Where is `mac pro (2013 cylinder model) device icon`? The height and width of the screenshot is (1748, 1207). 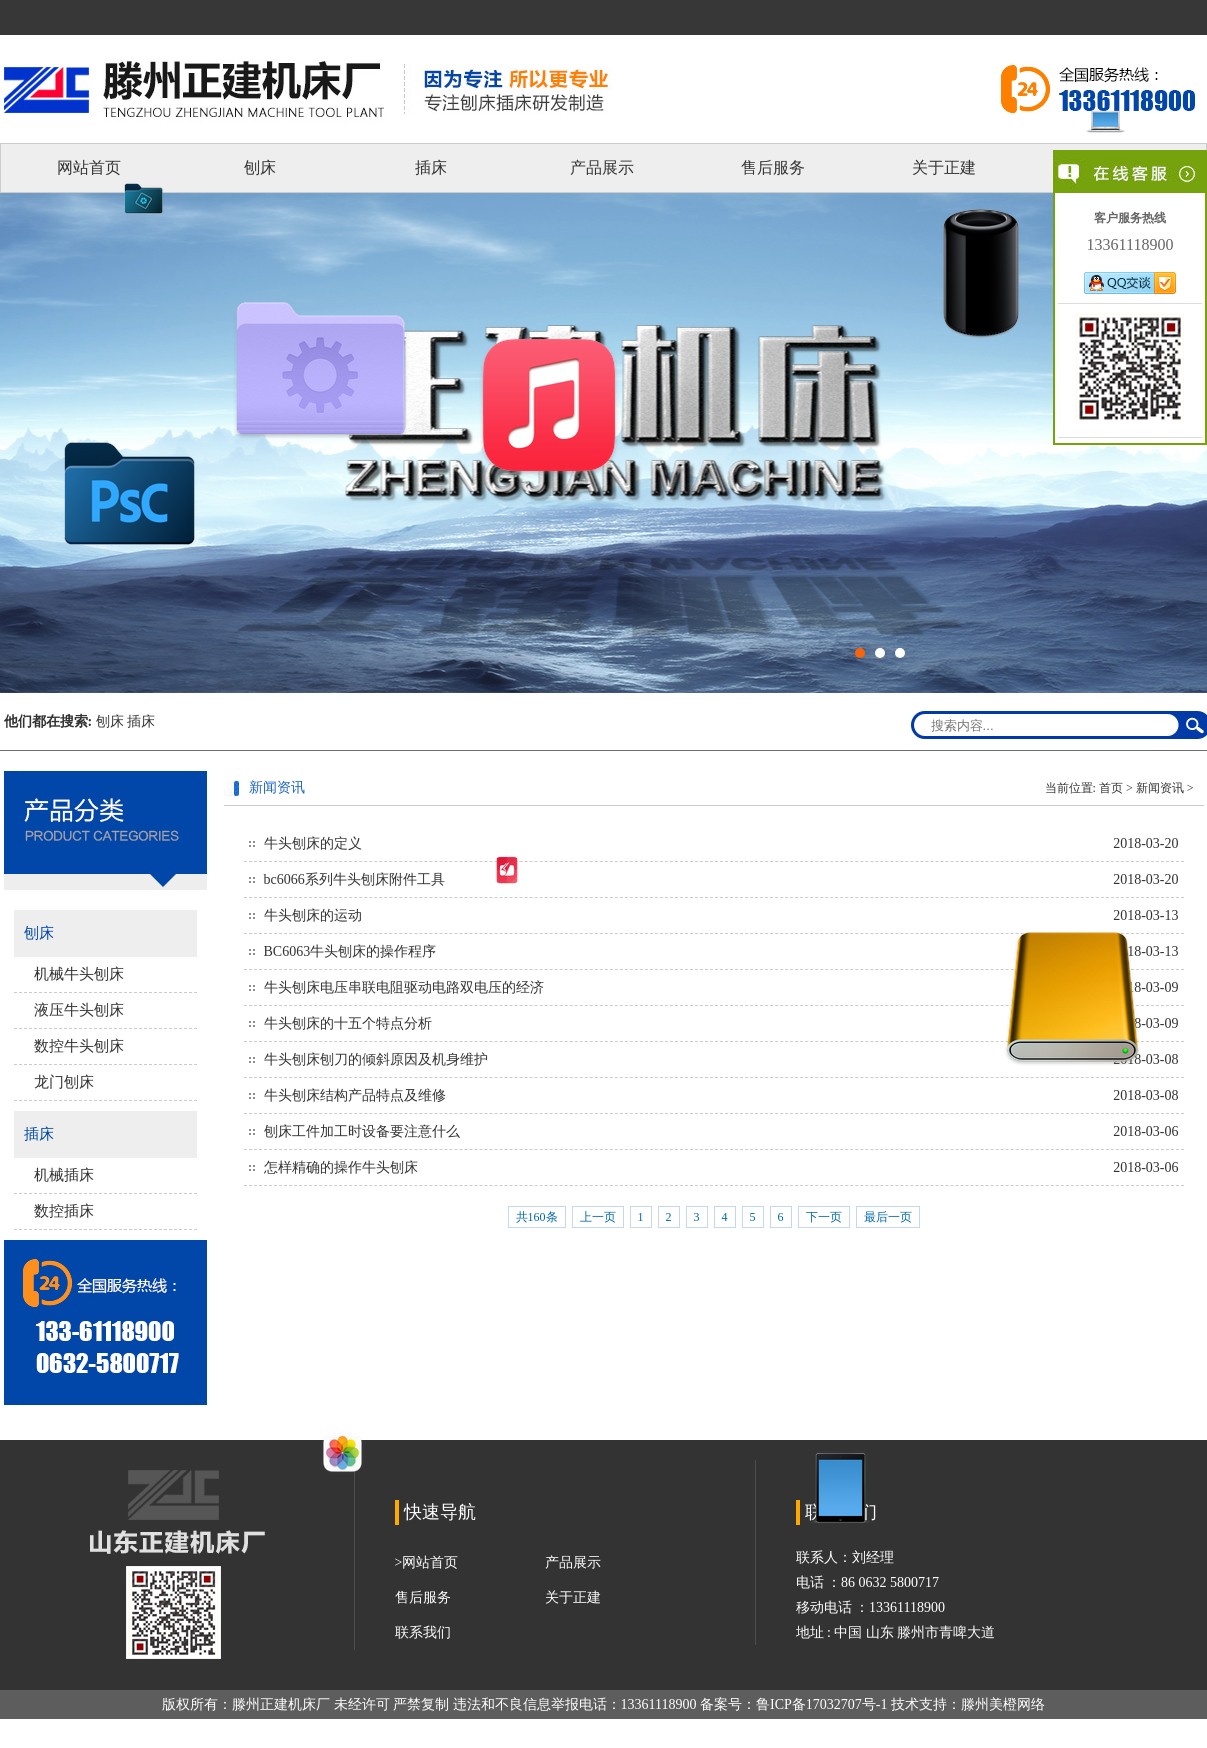
mac pro (2013 cylinder model) device icon is located at coordinates (981, 275).